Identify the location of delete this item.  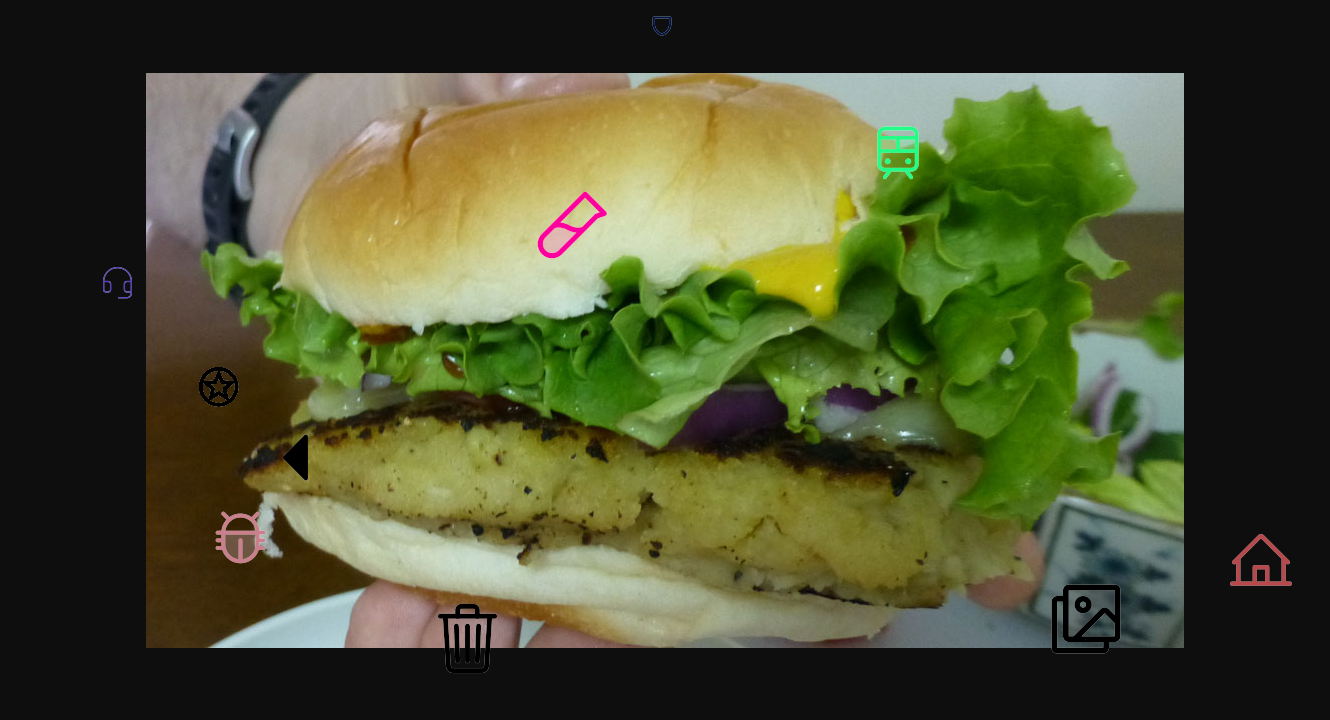
(467, 638).